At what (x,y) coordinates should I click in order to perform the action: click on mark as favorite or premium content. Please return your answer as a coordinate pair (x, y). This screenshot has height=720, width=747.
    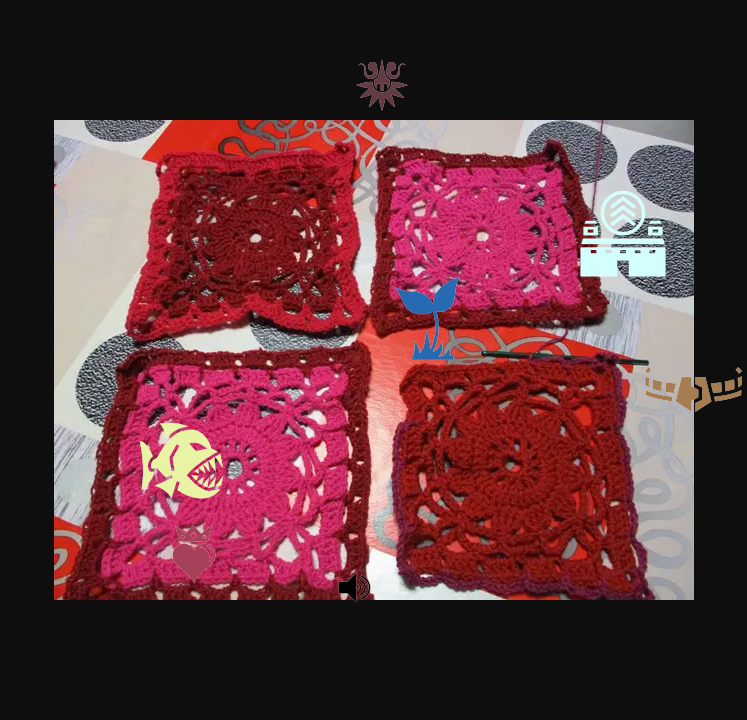
    Looking at the image, I should click on (194, 554).